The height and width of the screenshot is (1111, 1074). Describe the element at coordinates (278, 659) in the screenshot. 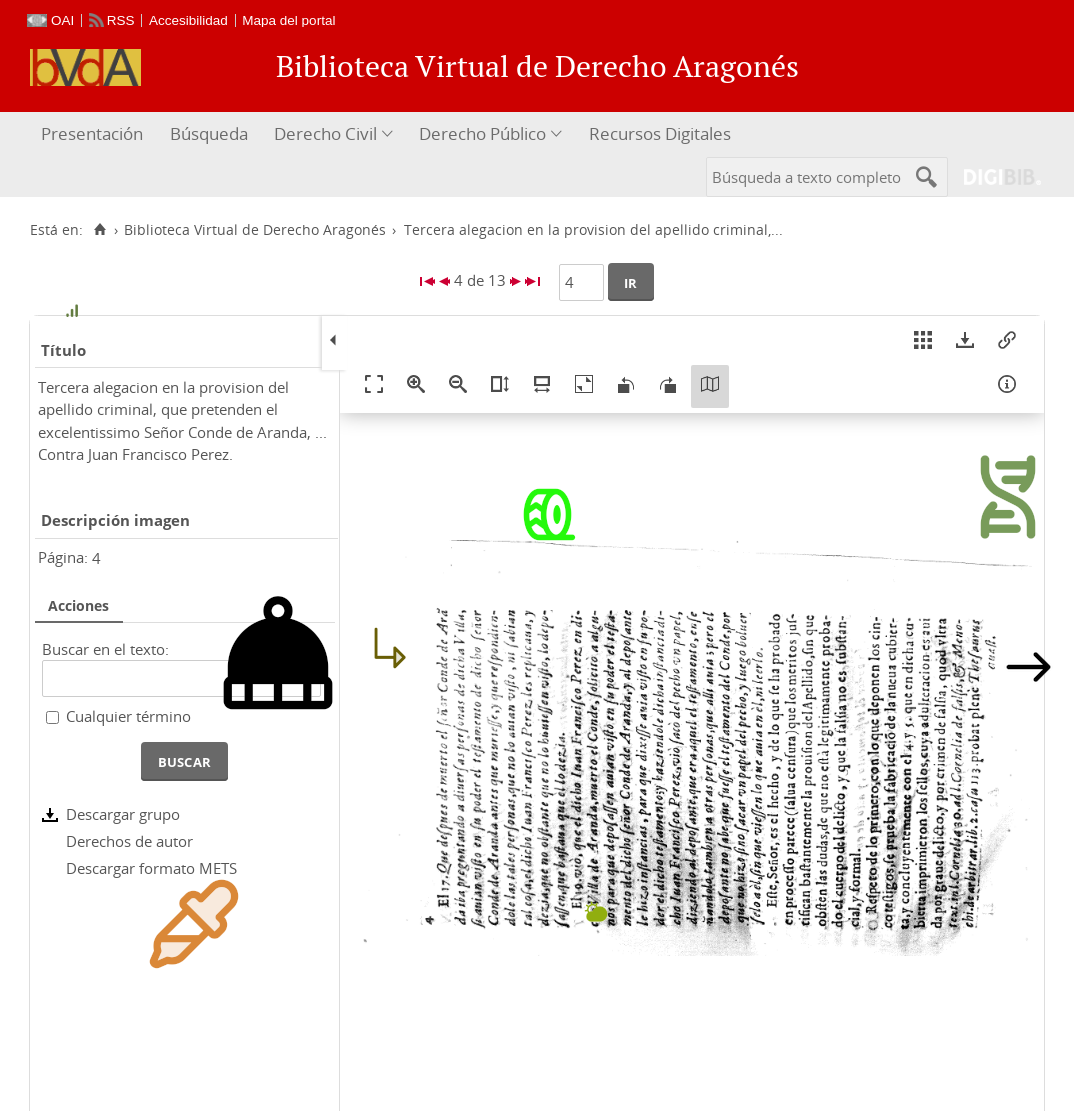

I see `select winter or cold weather clothing category` at that location.